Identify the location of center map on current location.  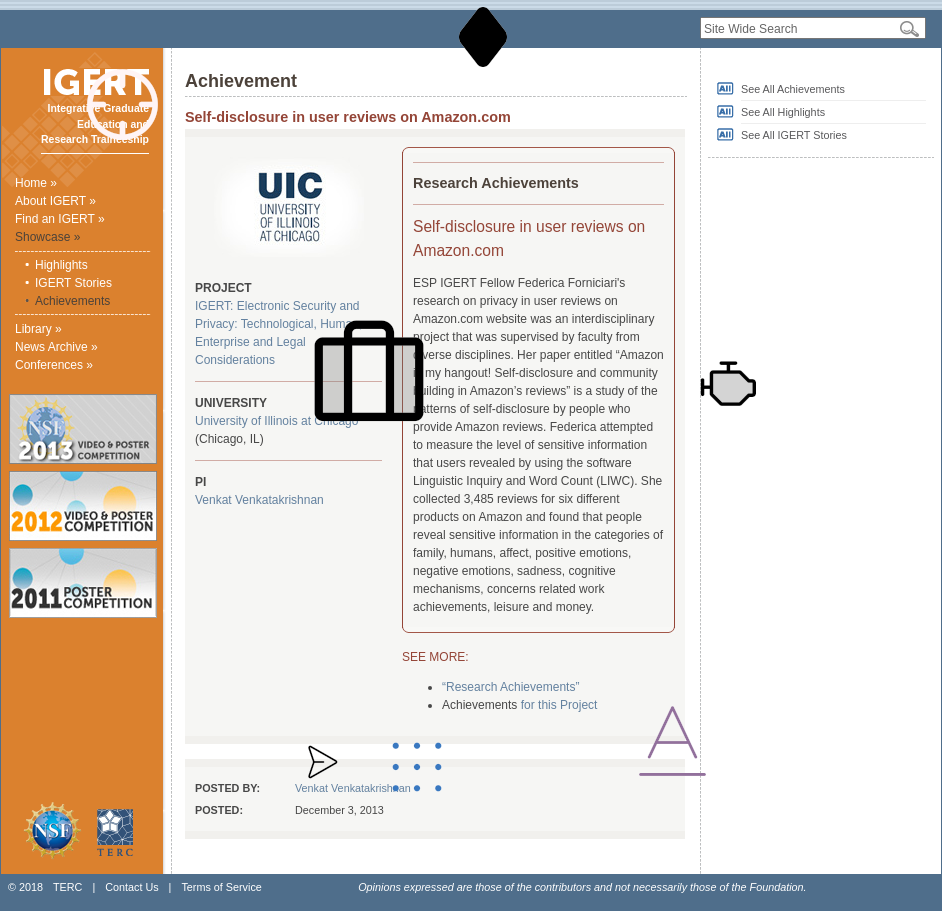
(122, 104).